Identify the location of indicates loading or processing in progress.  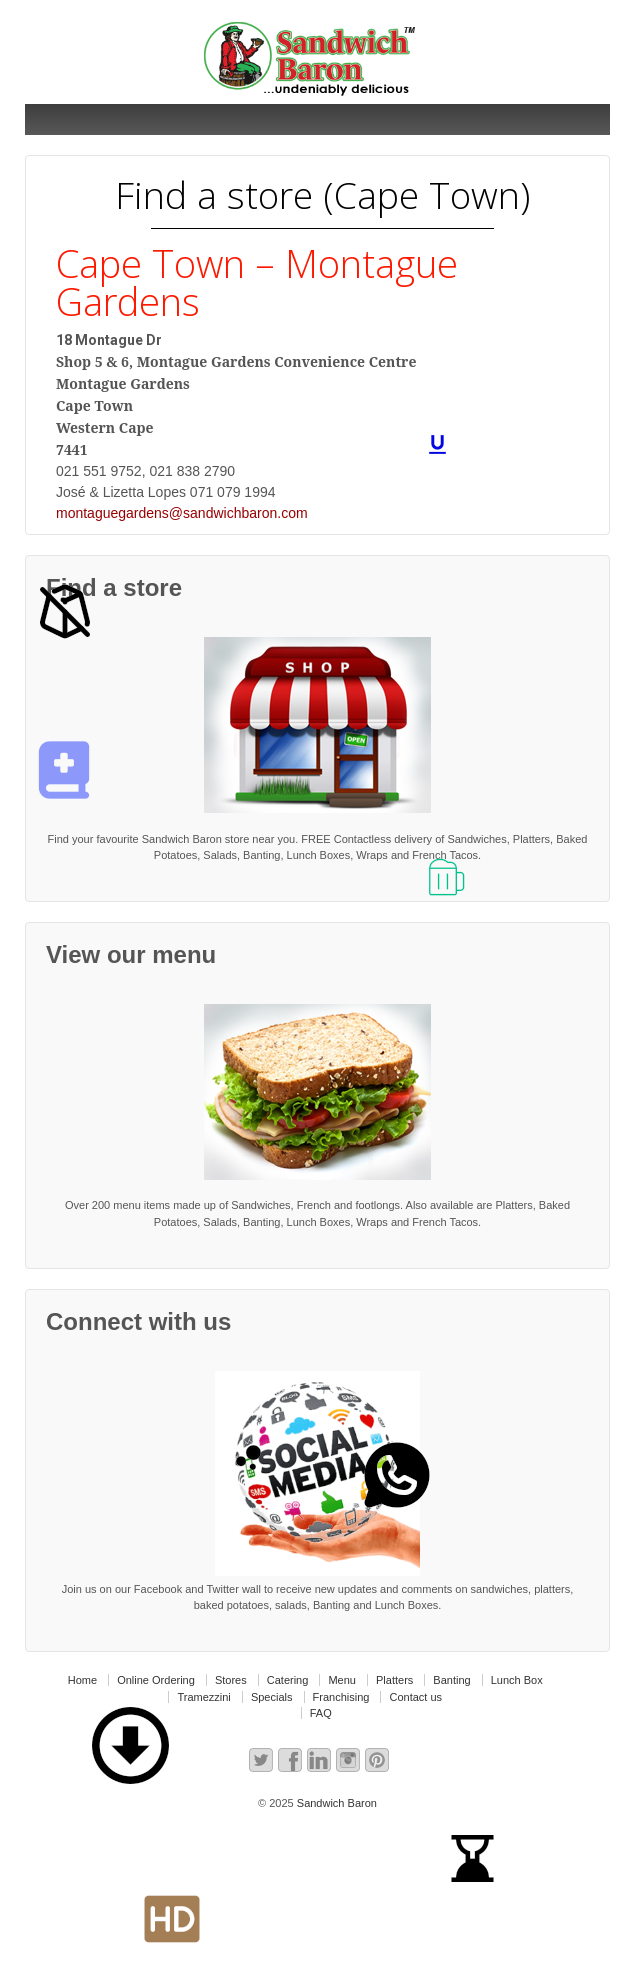
(472, 1858).